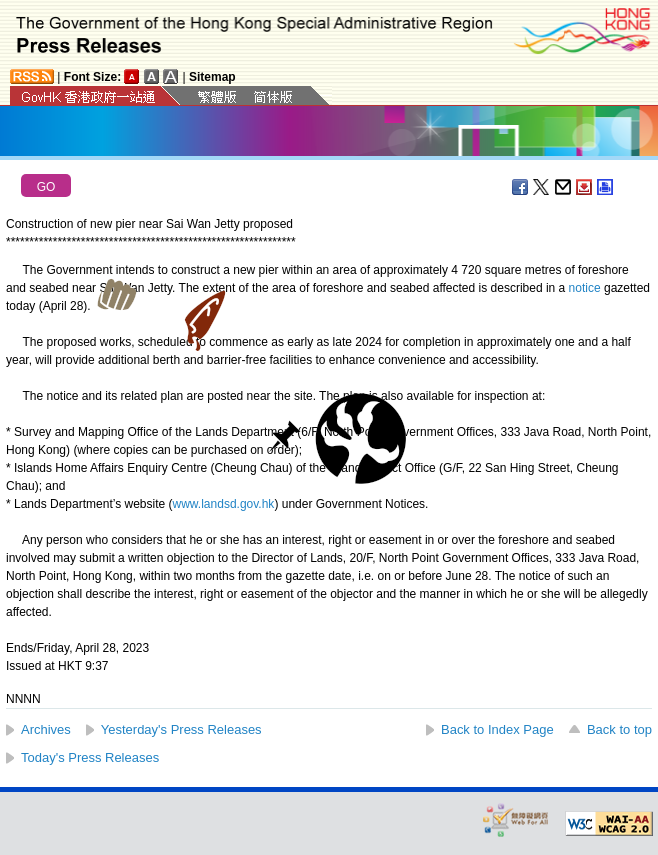 The height and width of the screenshot is (855, 658). I want to click on pin an item to keep it visible, so click(284, 436).